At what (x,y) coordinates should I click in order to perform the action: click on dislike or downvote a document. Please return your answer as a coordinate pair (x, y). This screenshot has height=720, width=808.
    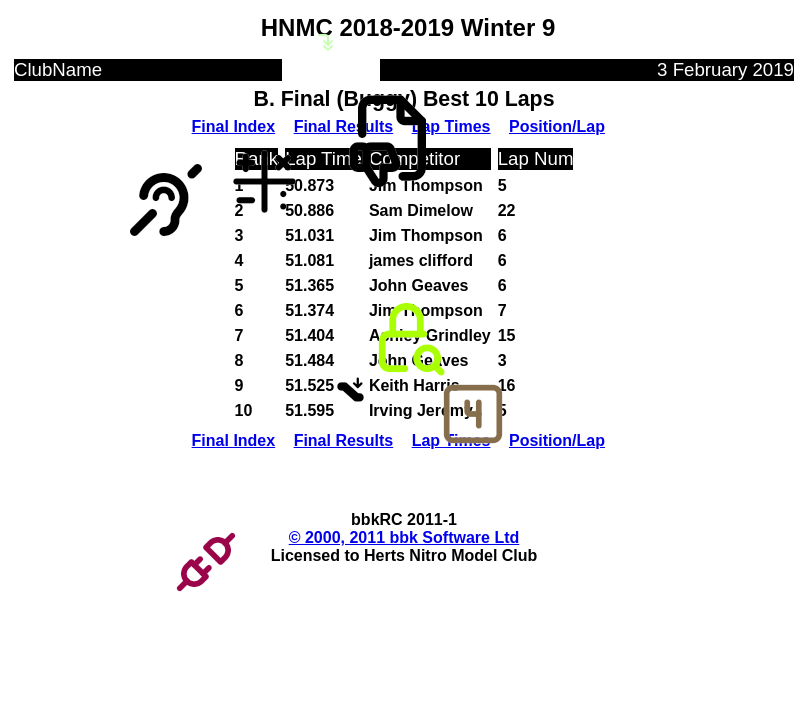
    Looking at the image, I should click on (392, 138).